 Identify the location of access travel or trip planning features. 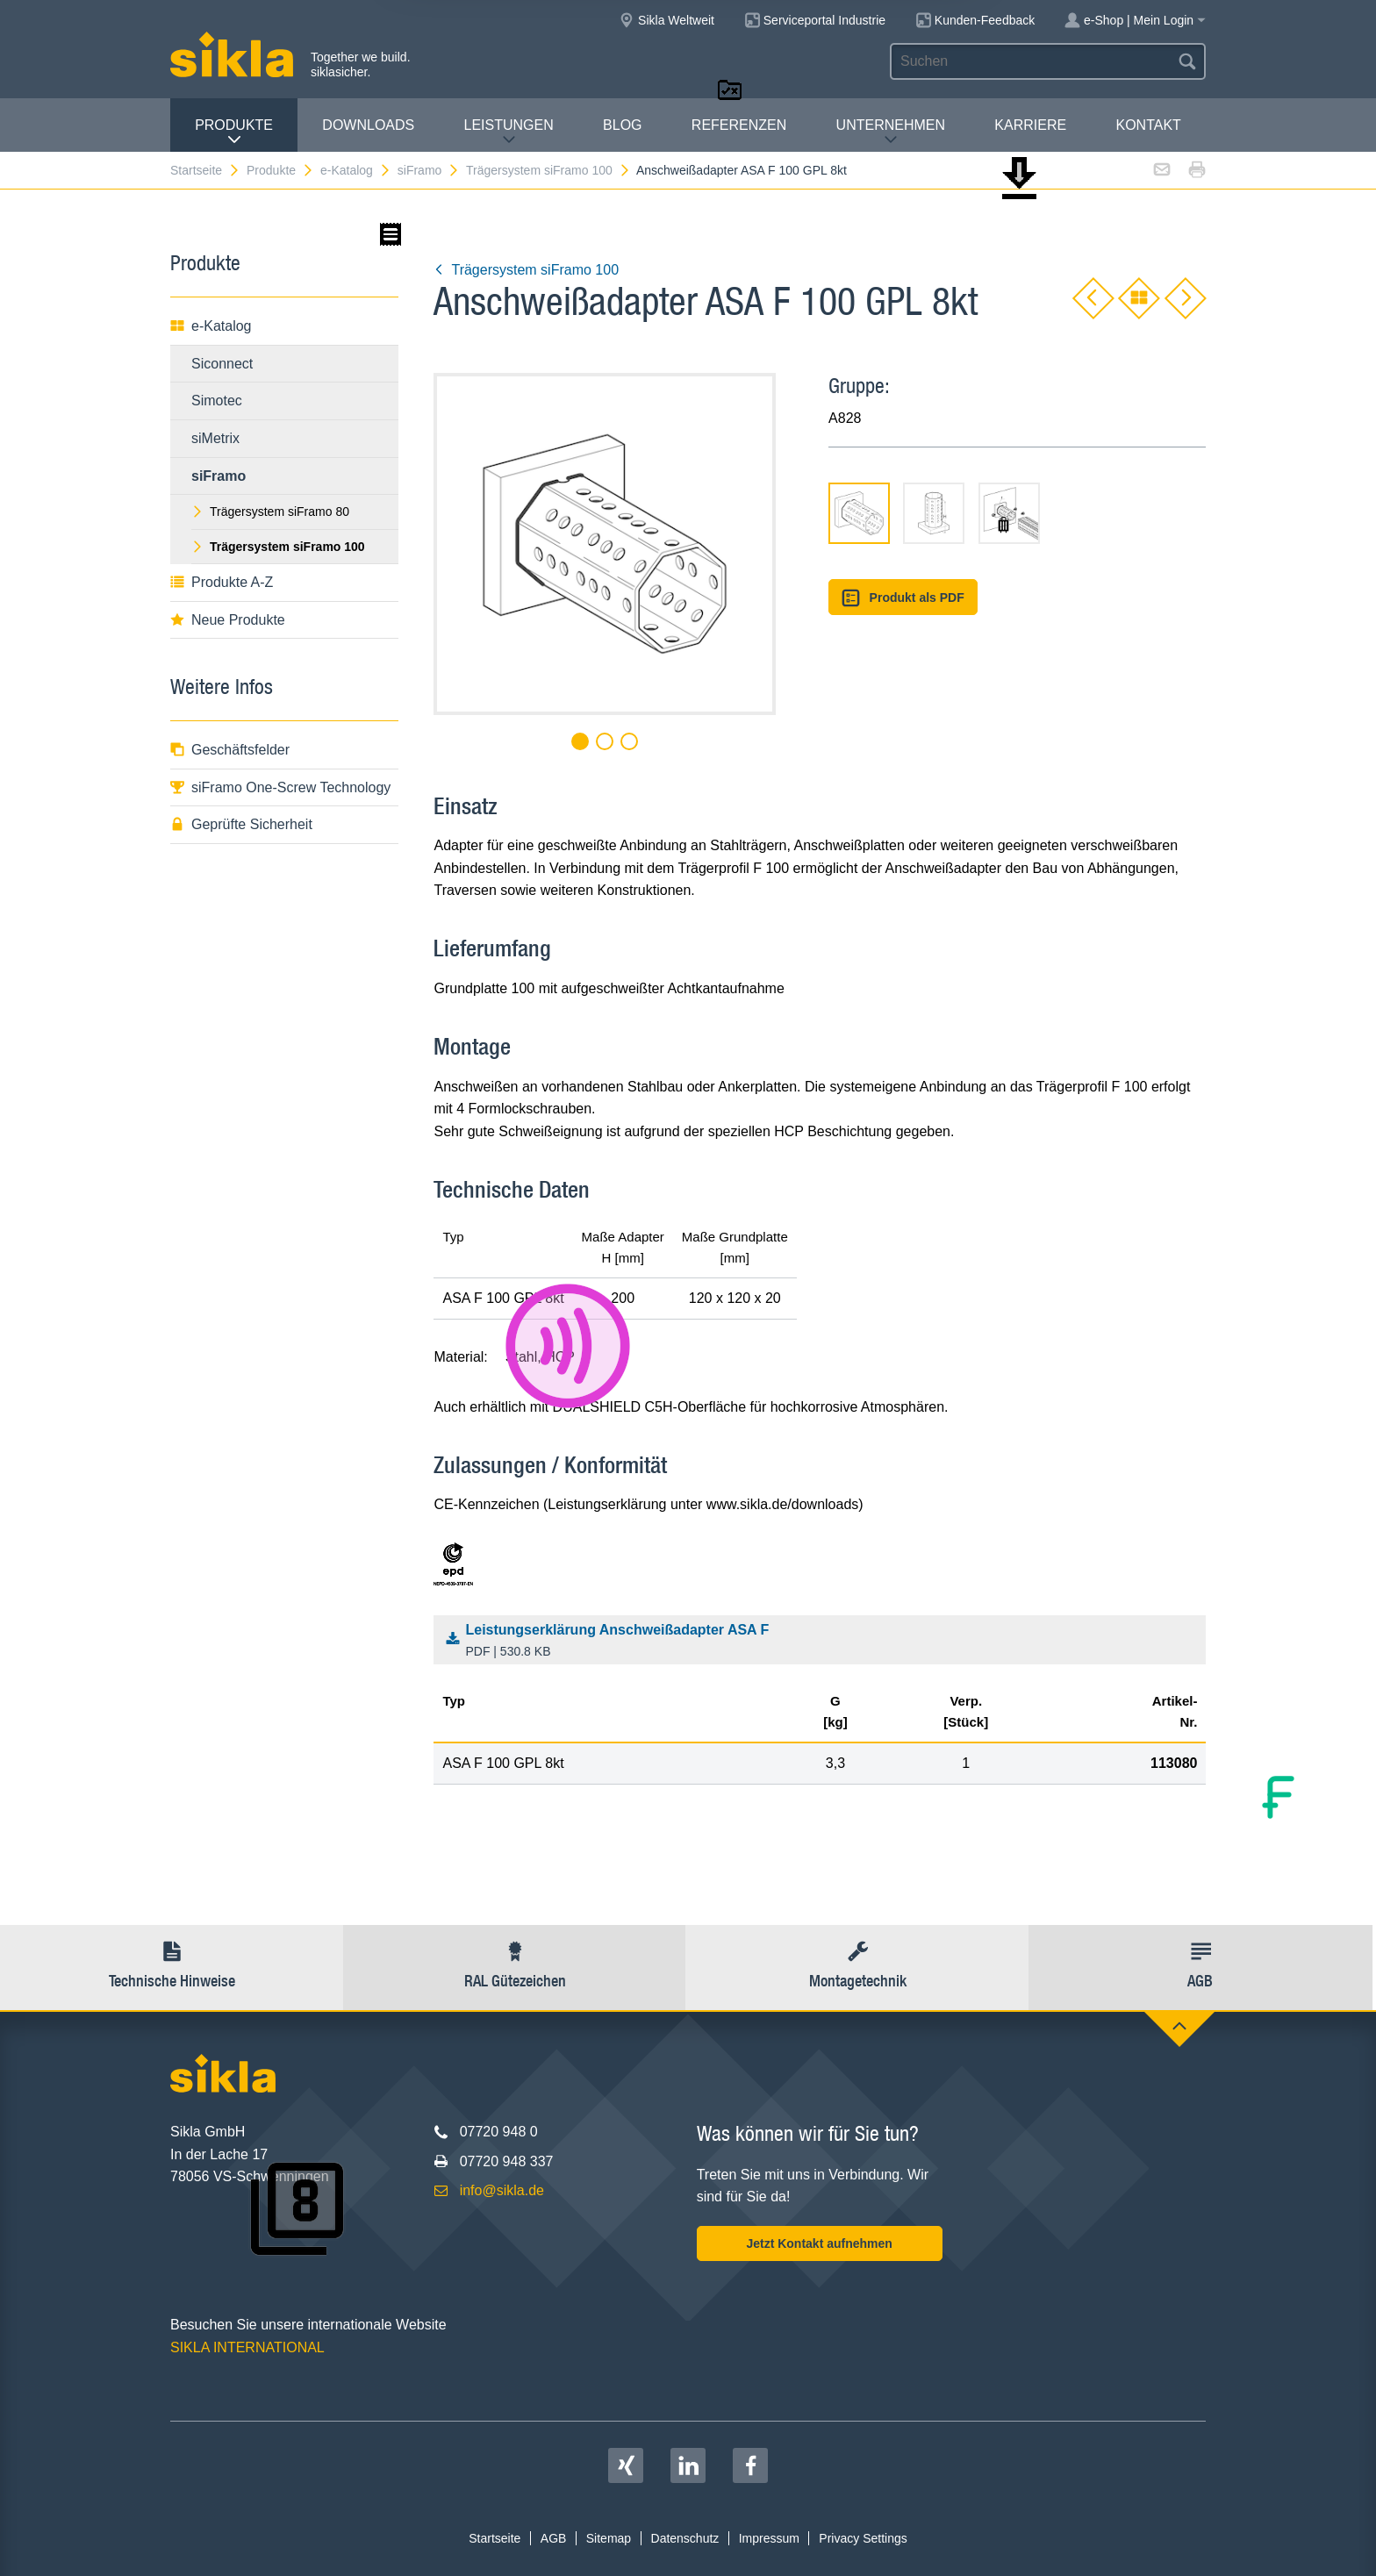
(1003, 525).